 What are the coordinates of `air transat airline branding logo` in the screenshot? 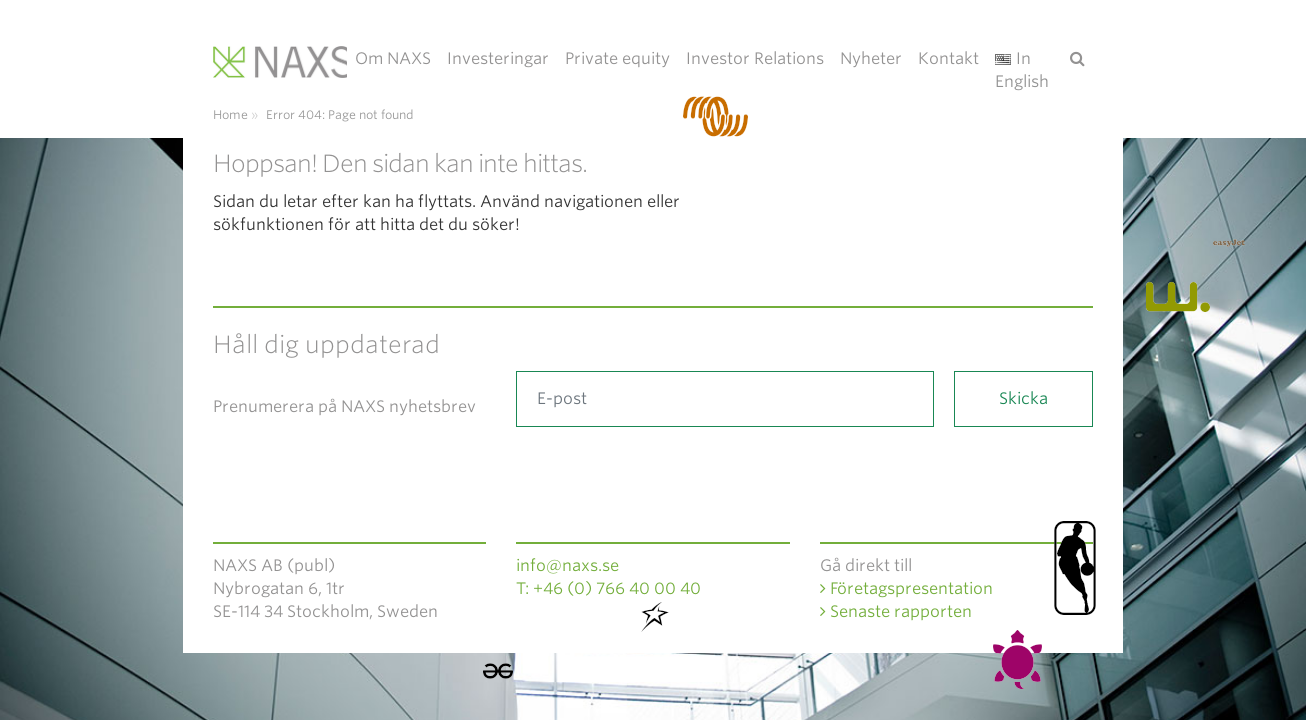 It's located at (655, 617).